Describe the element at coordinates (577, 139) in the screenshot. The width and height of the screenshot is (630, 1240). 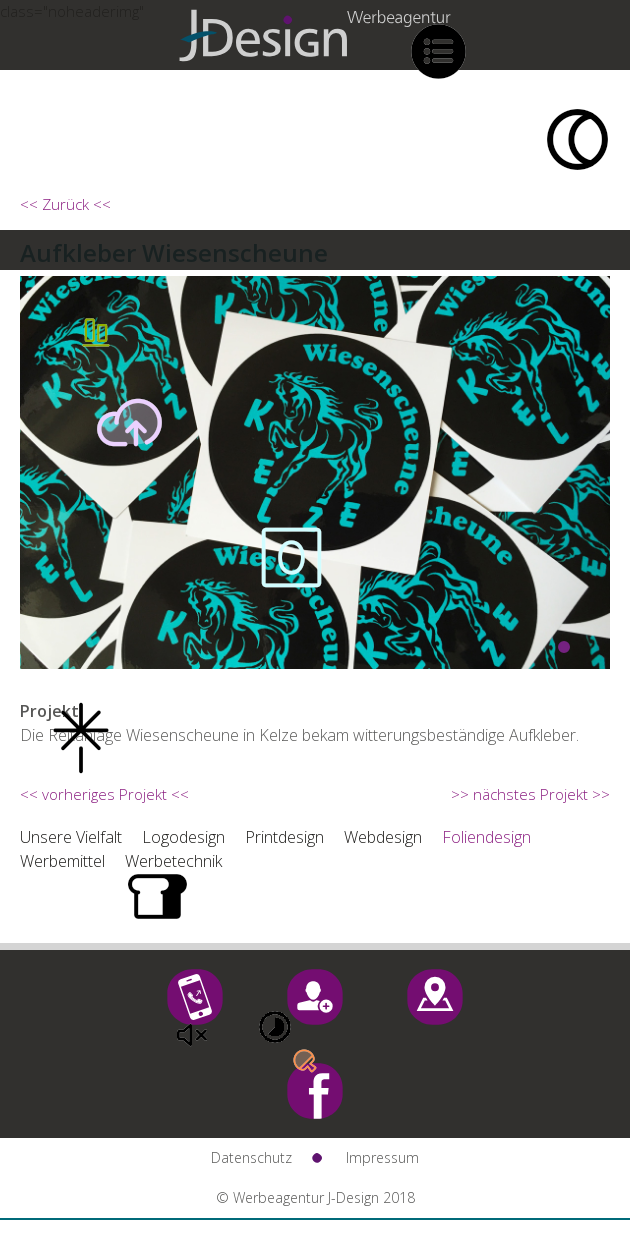
I see `toggle dark mode or night theme` at that location.